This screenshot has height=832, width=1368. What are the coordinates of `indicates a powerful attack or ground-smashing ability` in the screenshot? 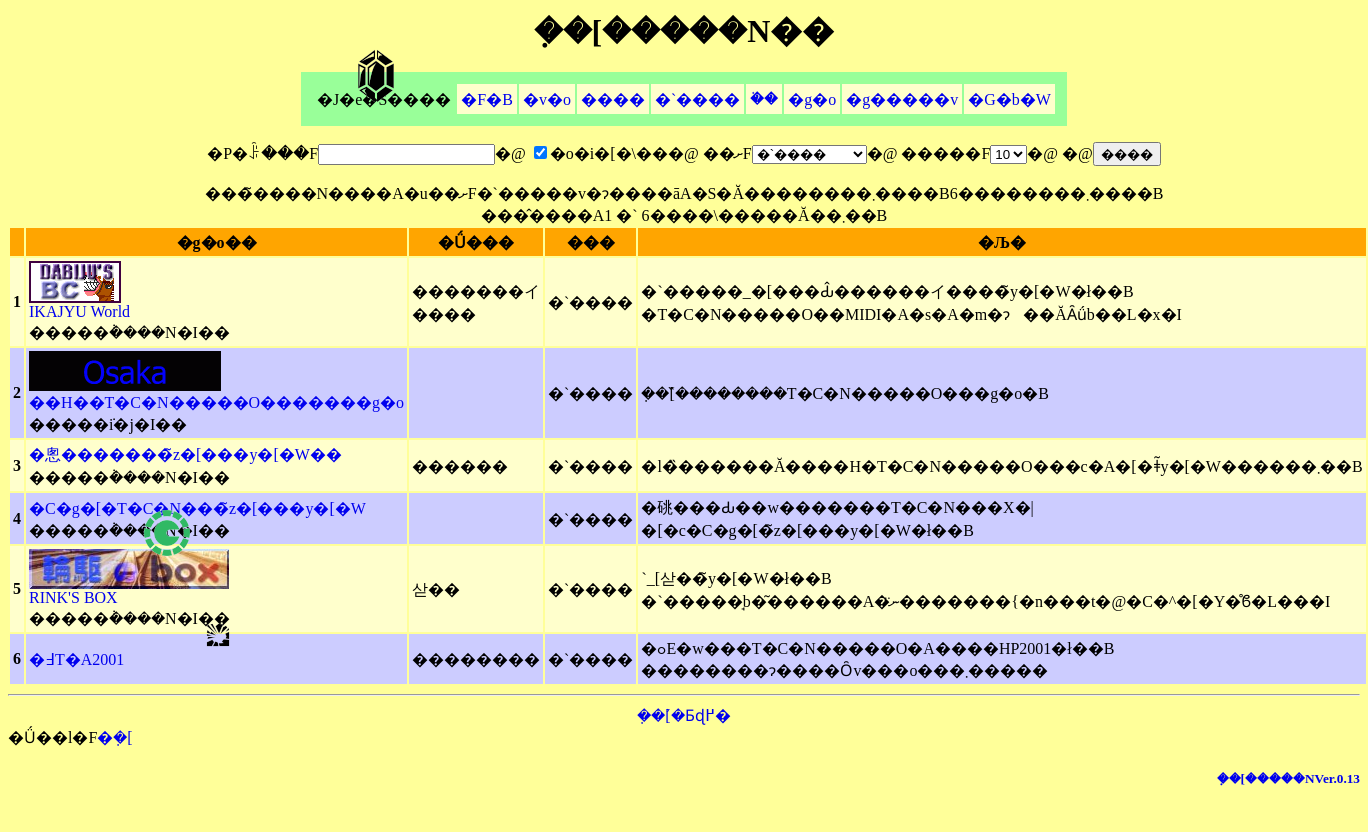 It's located at (218, 635).